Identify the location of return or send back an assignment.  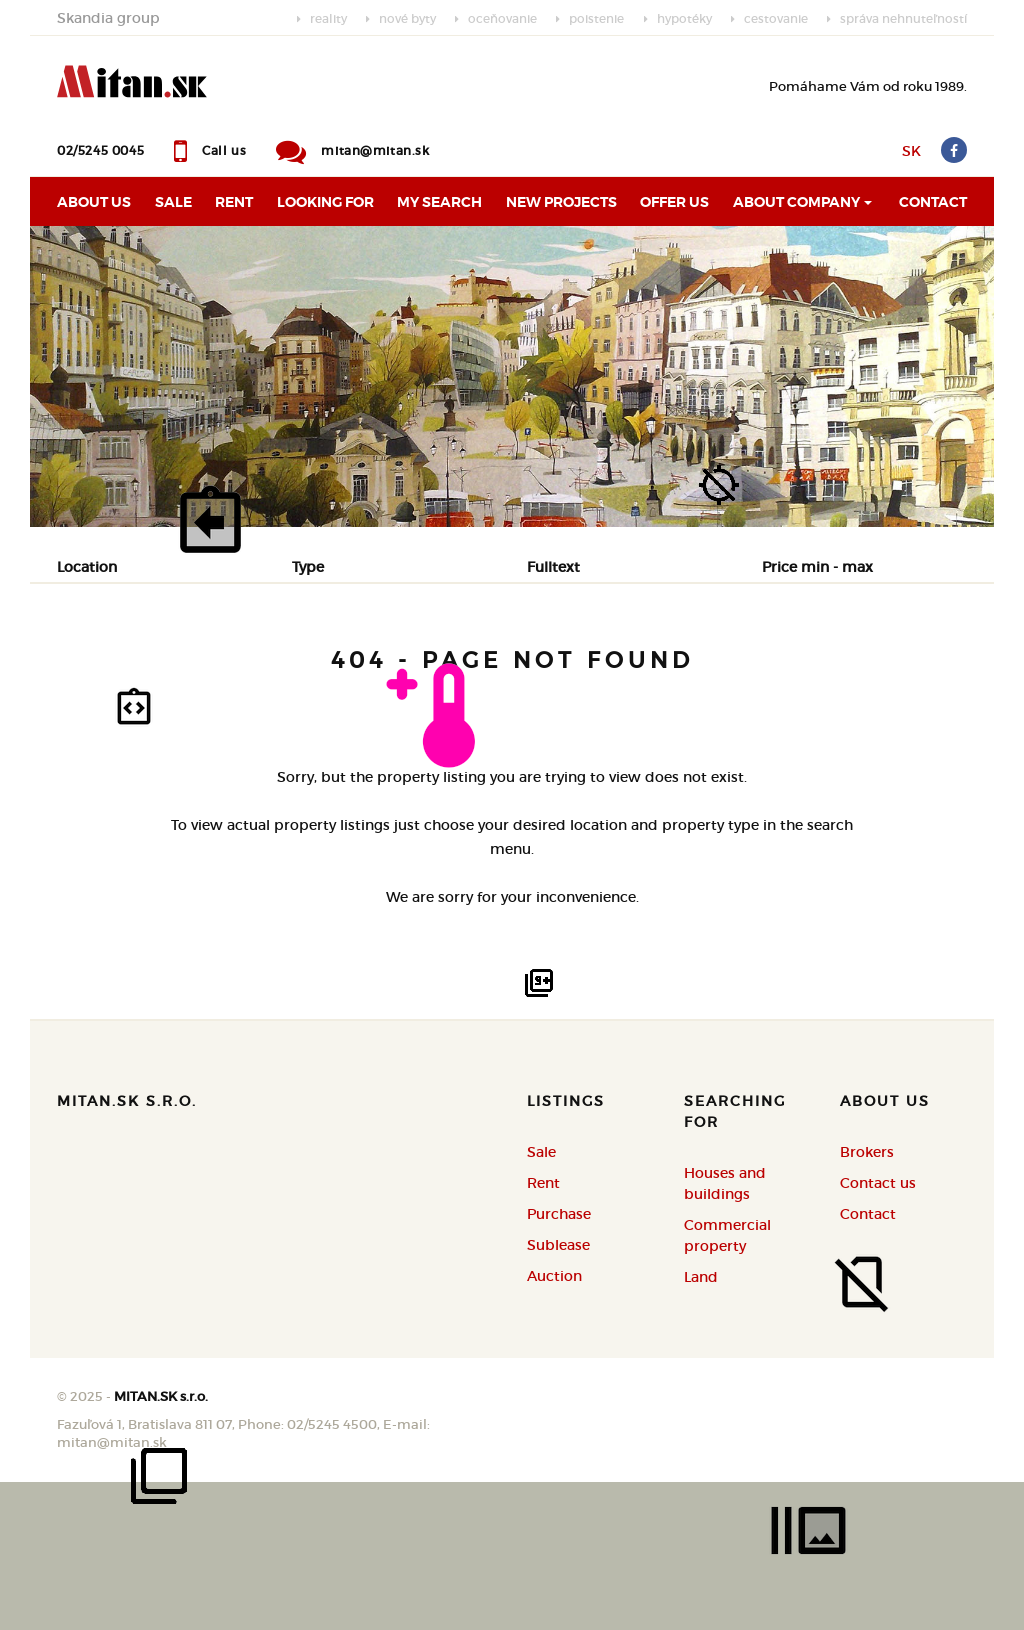
(210, 522).